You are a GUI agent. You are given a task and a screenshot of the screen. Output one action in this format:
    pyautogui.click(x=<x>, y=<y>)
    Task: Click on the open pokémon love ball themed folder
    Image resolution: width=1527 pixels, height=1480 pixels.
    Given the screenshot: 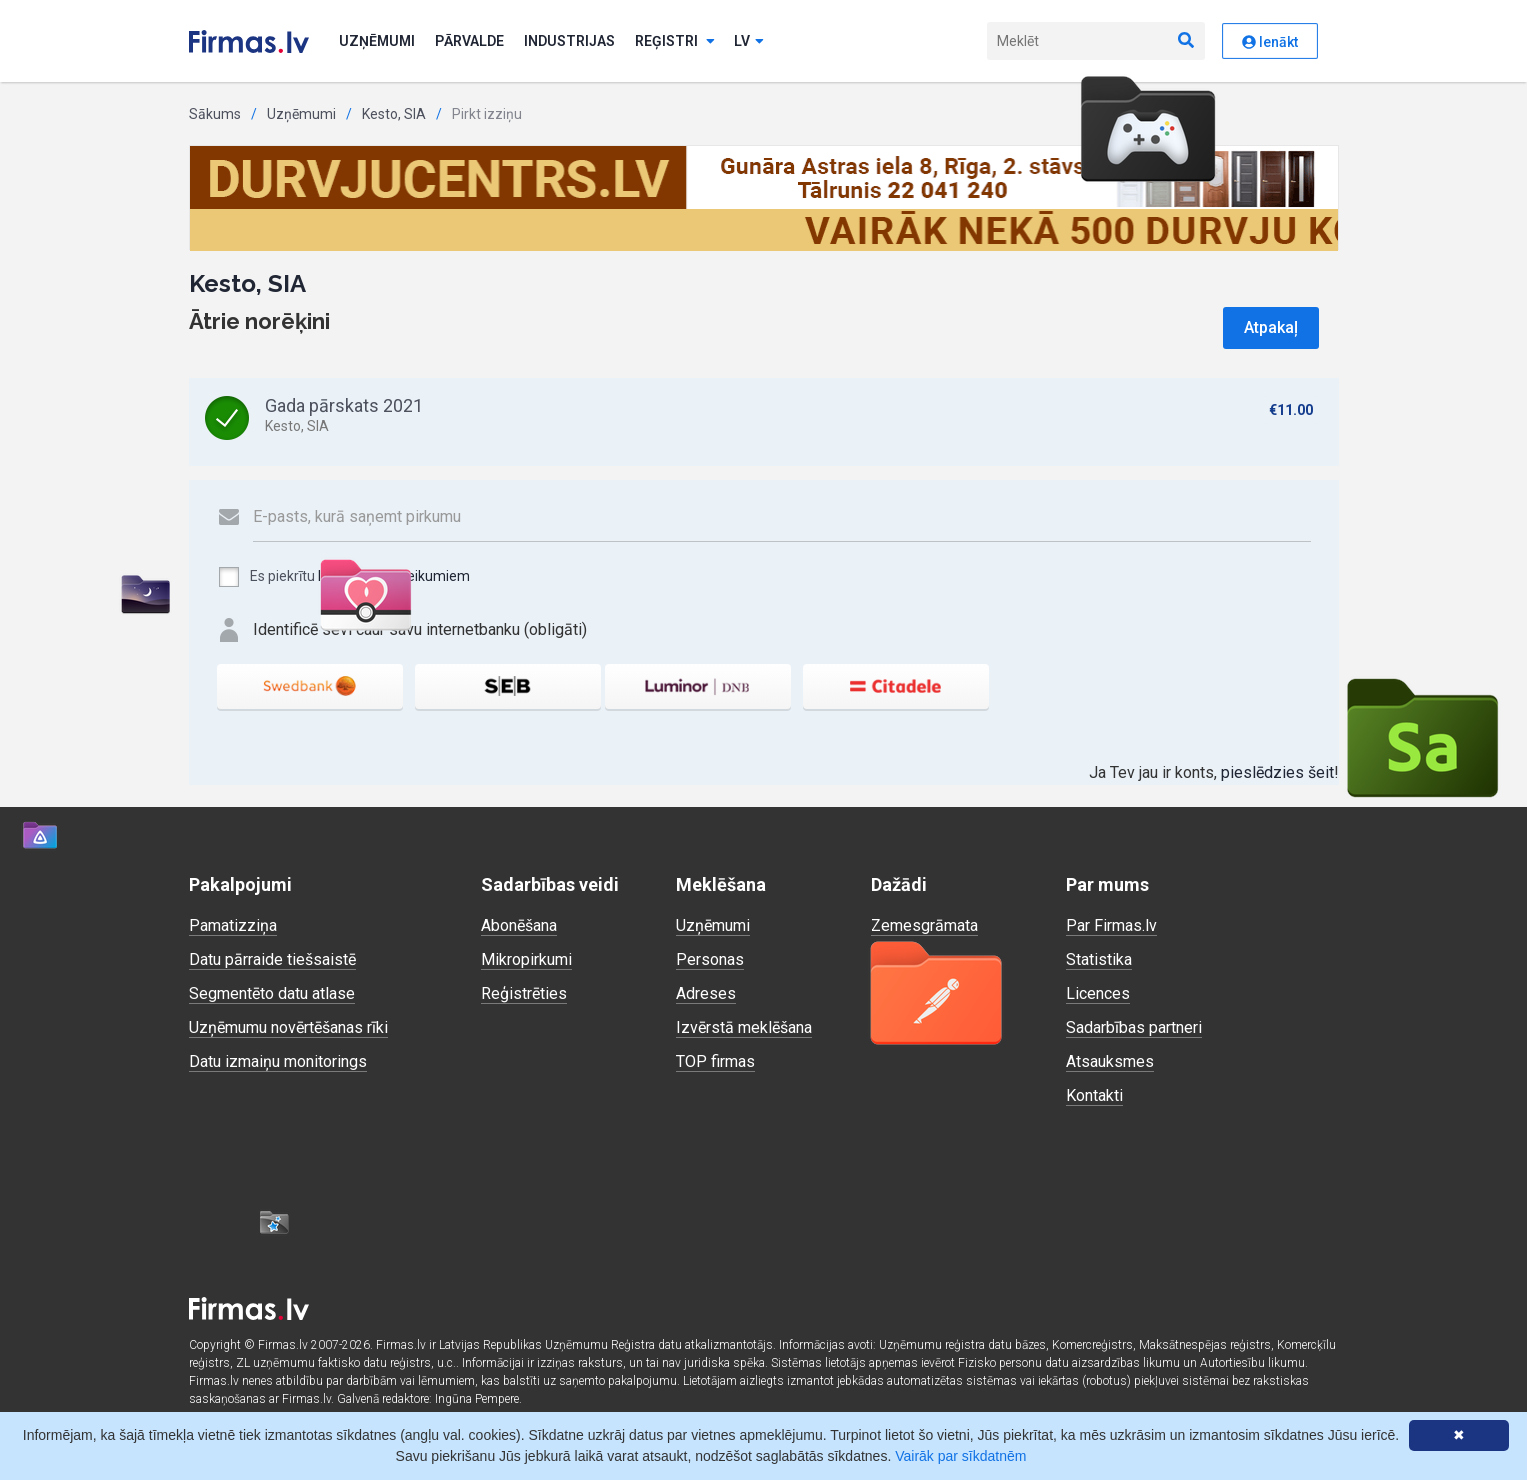 What is the action you would take?
    pyautogui.click(x=365, y=597)
    